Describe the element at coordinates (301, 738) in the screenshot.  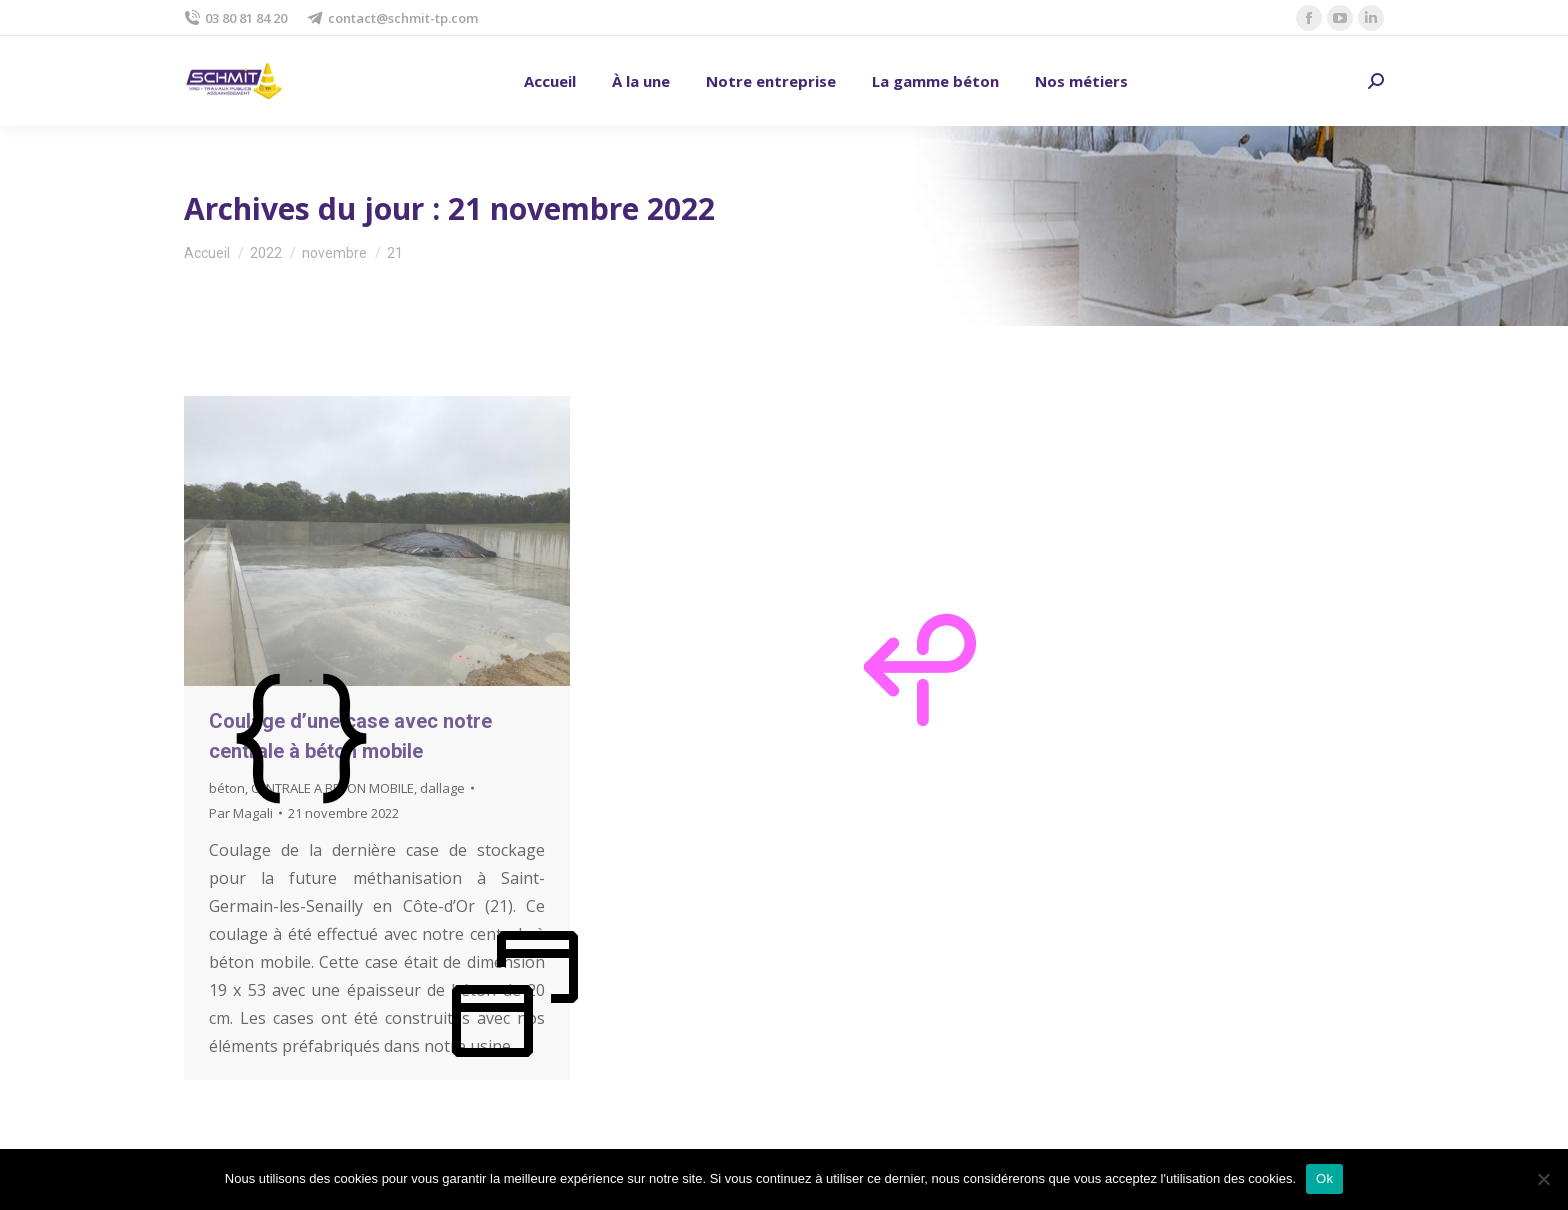
I see `indicates a JSON file type` at that location.